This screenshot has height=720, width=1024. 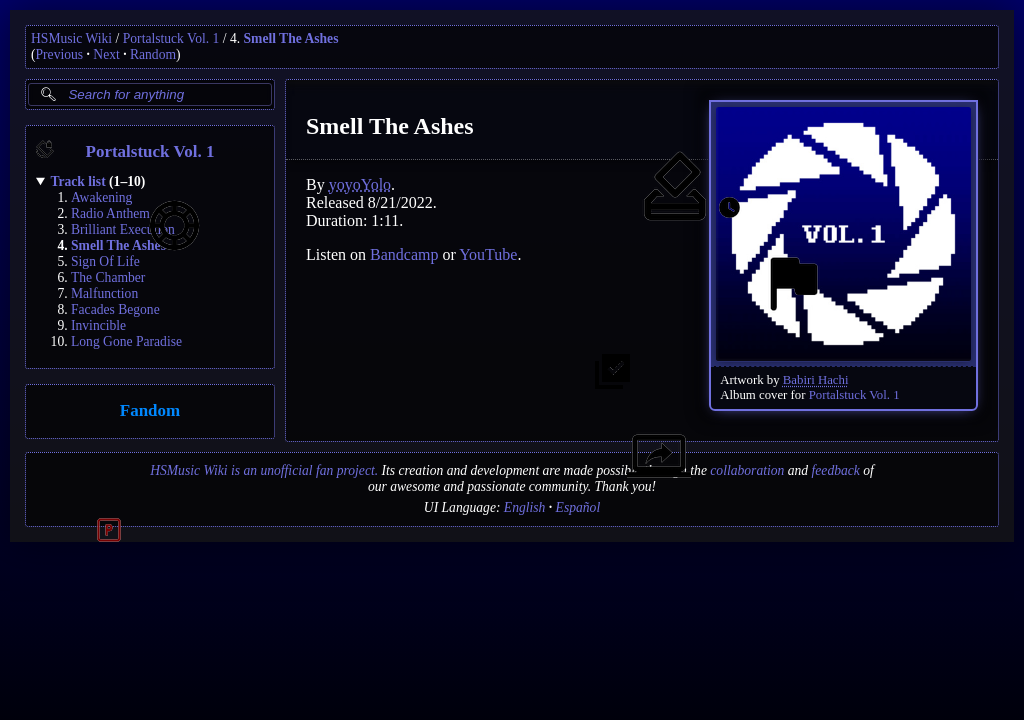 What do you see at coordinates (659, 456) in the screenshot?
I see `start sharing your screen` at bounding box center [659, 456].